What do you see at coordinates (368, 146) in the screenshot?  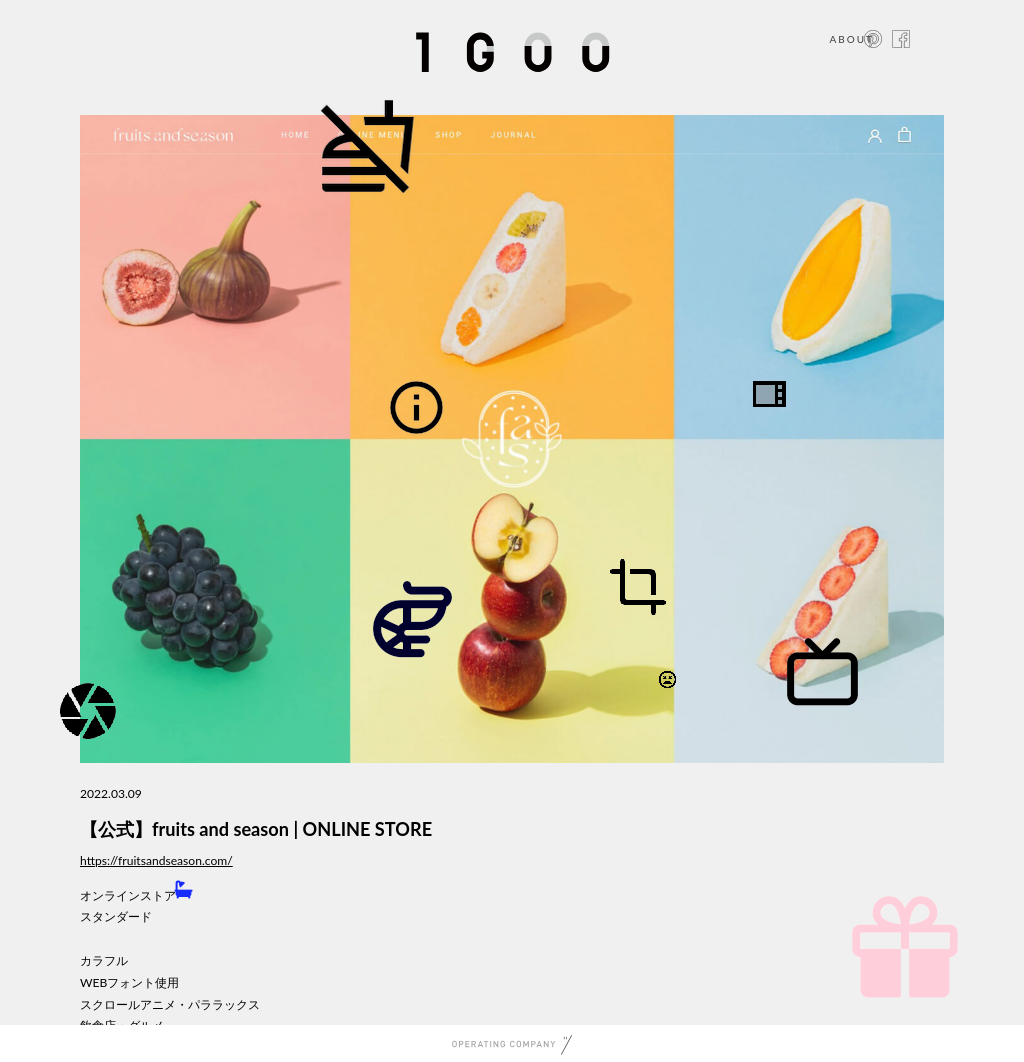 I see `indicates no food allowed in this area` at bounding box center [368, 146].